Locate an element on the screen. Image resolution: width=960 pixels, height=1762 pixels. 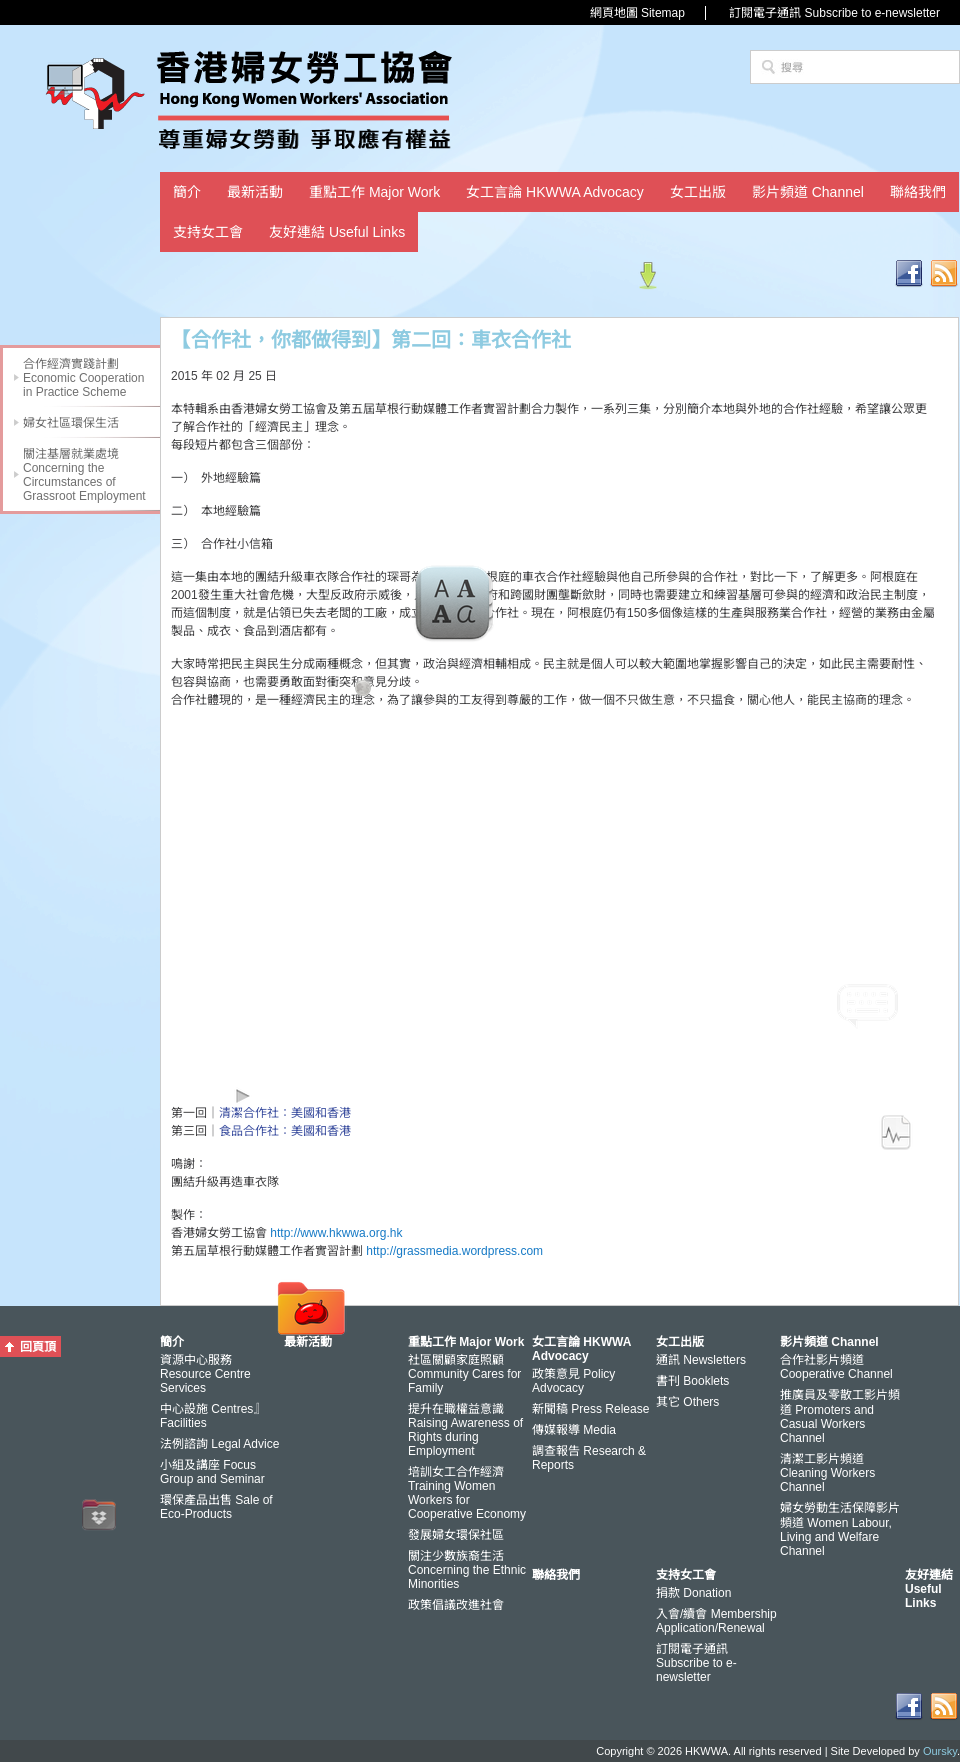
indicates clear weather conditions at night is located at coordinates (363, 688).